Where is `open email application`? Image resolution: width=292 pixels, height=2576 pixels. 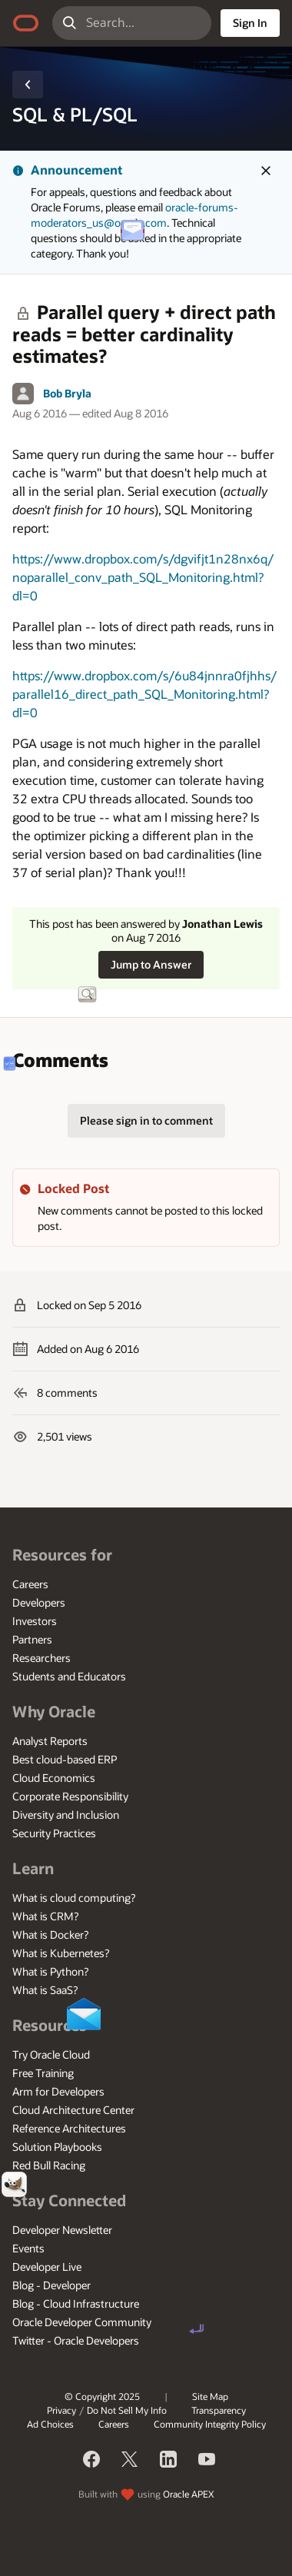 open email application is located at coordinates (132, 230).